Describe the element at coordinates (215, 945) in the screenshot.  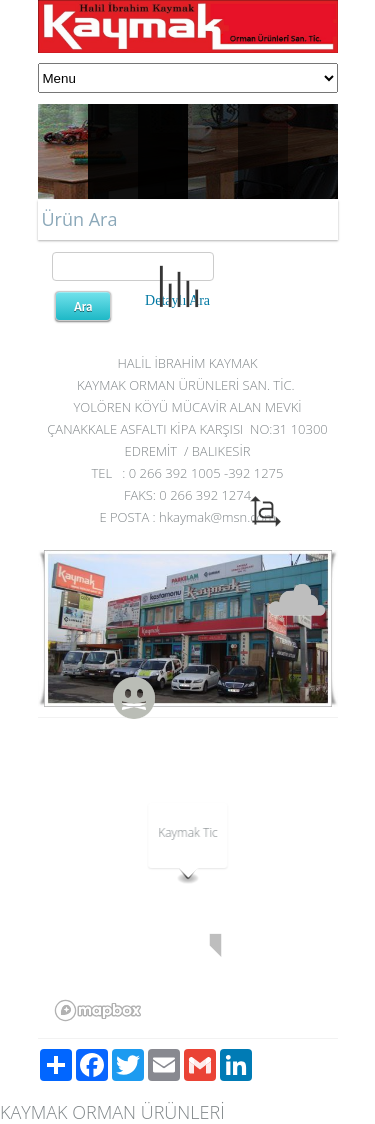
I see `move selection cursor to end of text (right-to-left mode)` at that location.